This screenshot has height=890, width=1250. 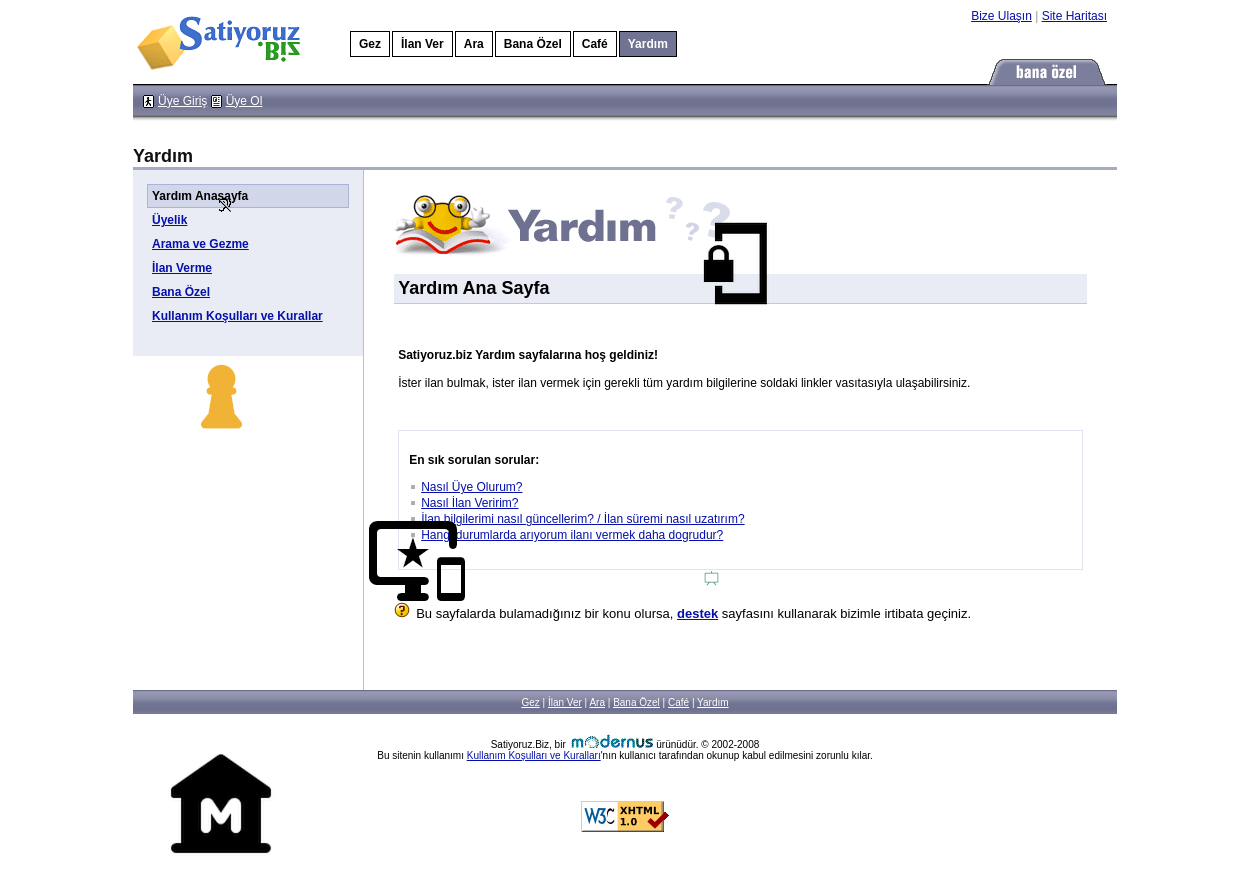 I want to click on start a presentation or slideshow, so click(x=711, y=578).